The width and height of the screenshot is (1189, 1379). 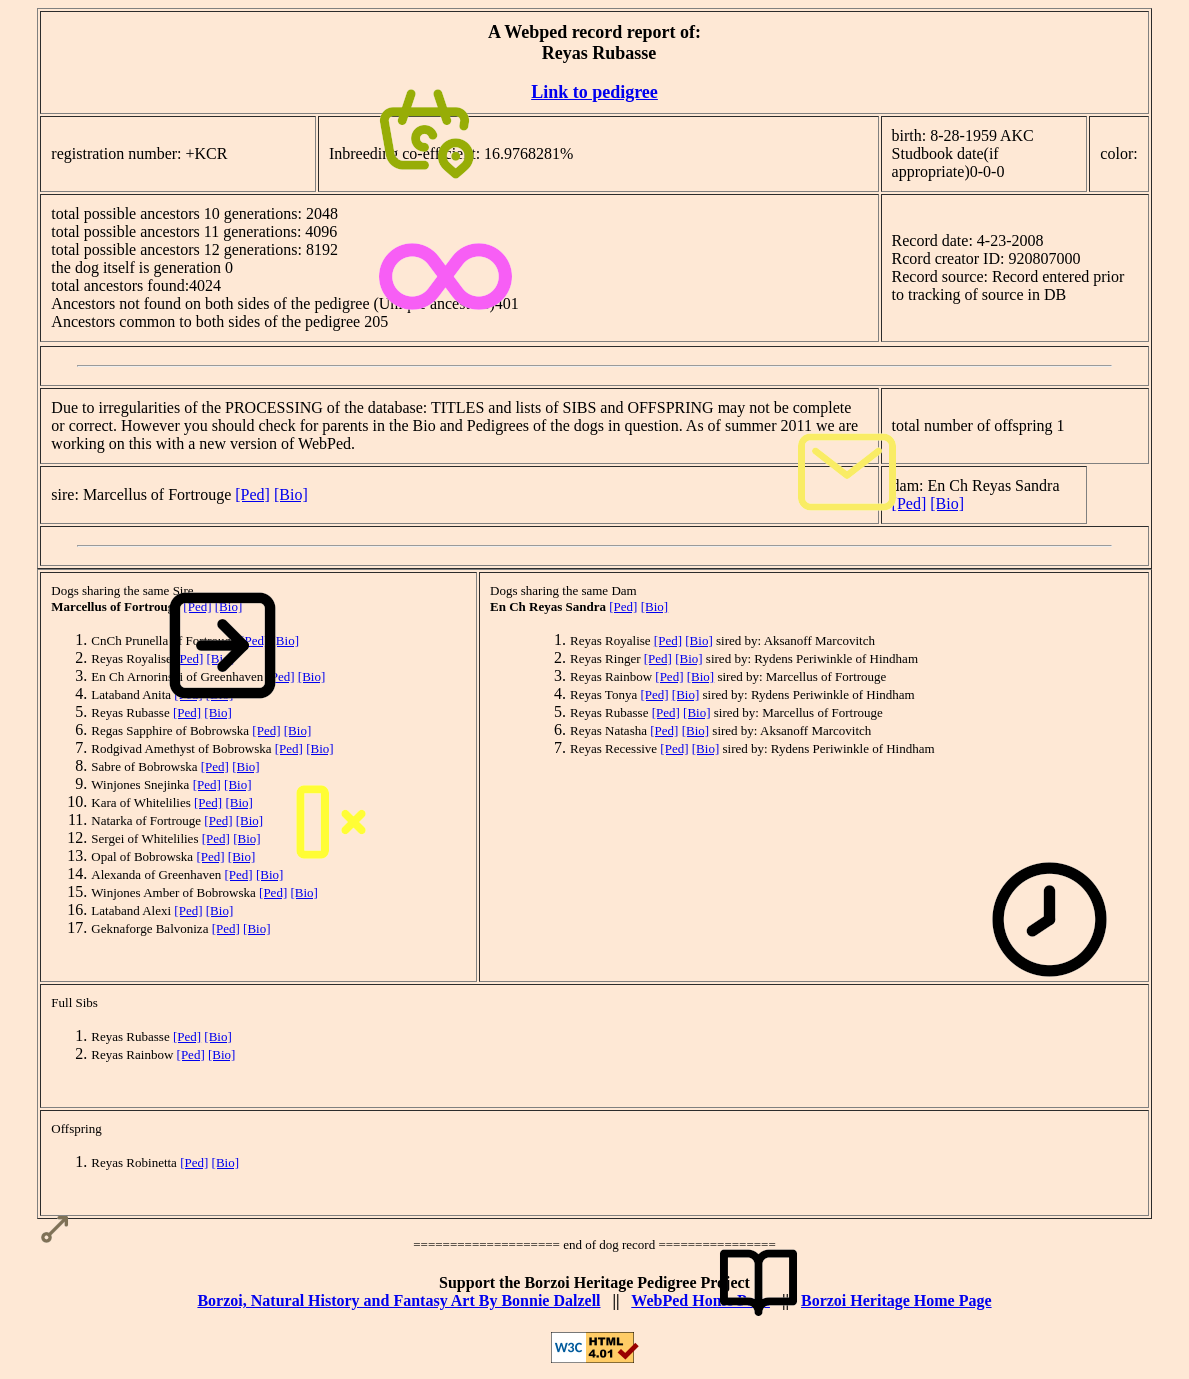 What do you see at coordinates (222, 645) in the screenshot?
I see `proceed to the next step` at bounding box center [222, 645].